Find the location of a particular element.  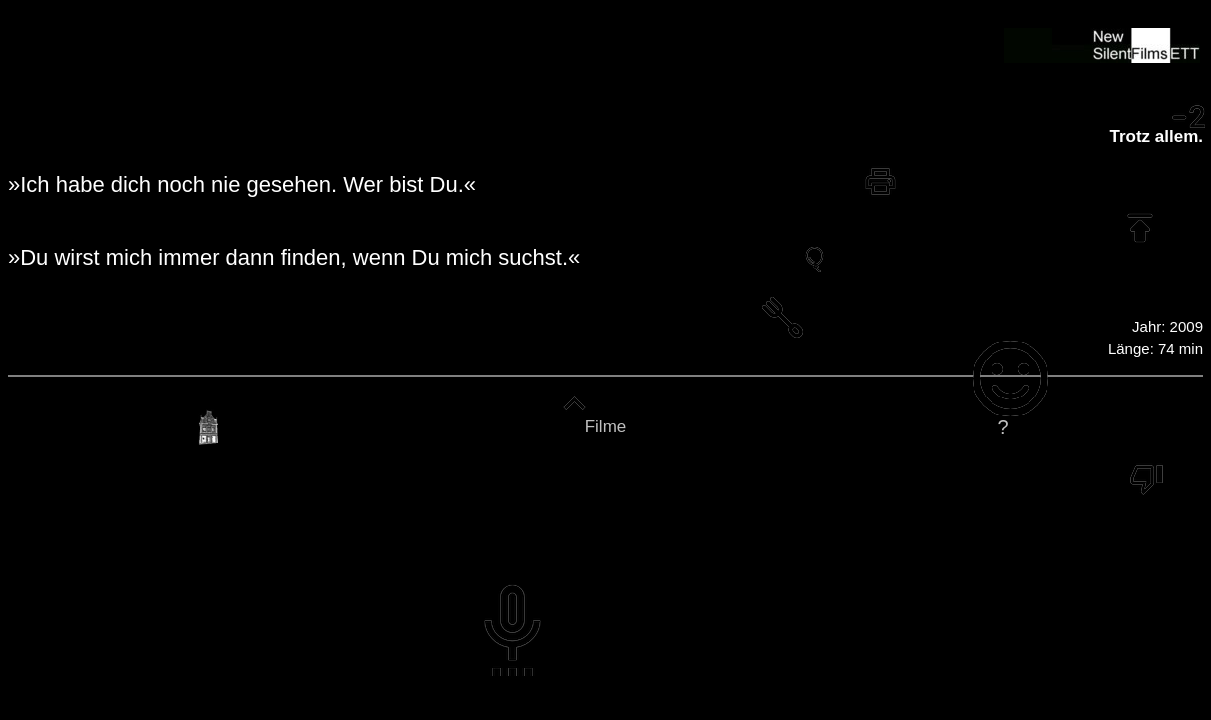

collapse an expanded section or menu is located at coordinates (574, 403).